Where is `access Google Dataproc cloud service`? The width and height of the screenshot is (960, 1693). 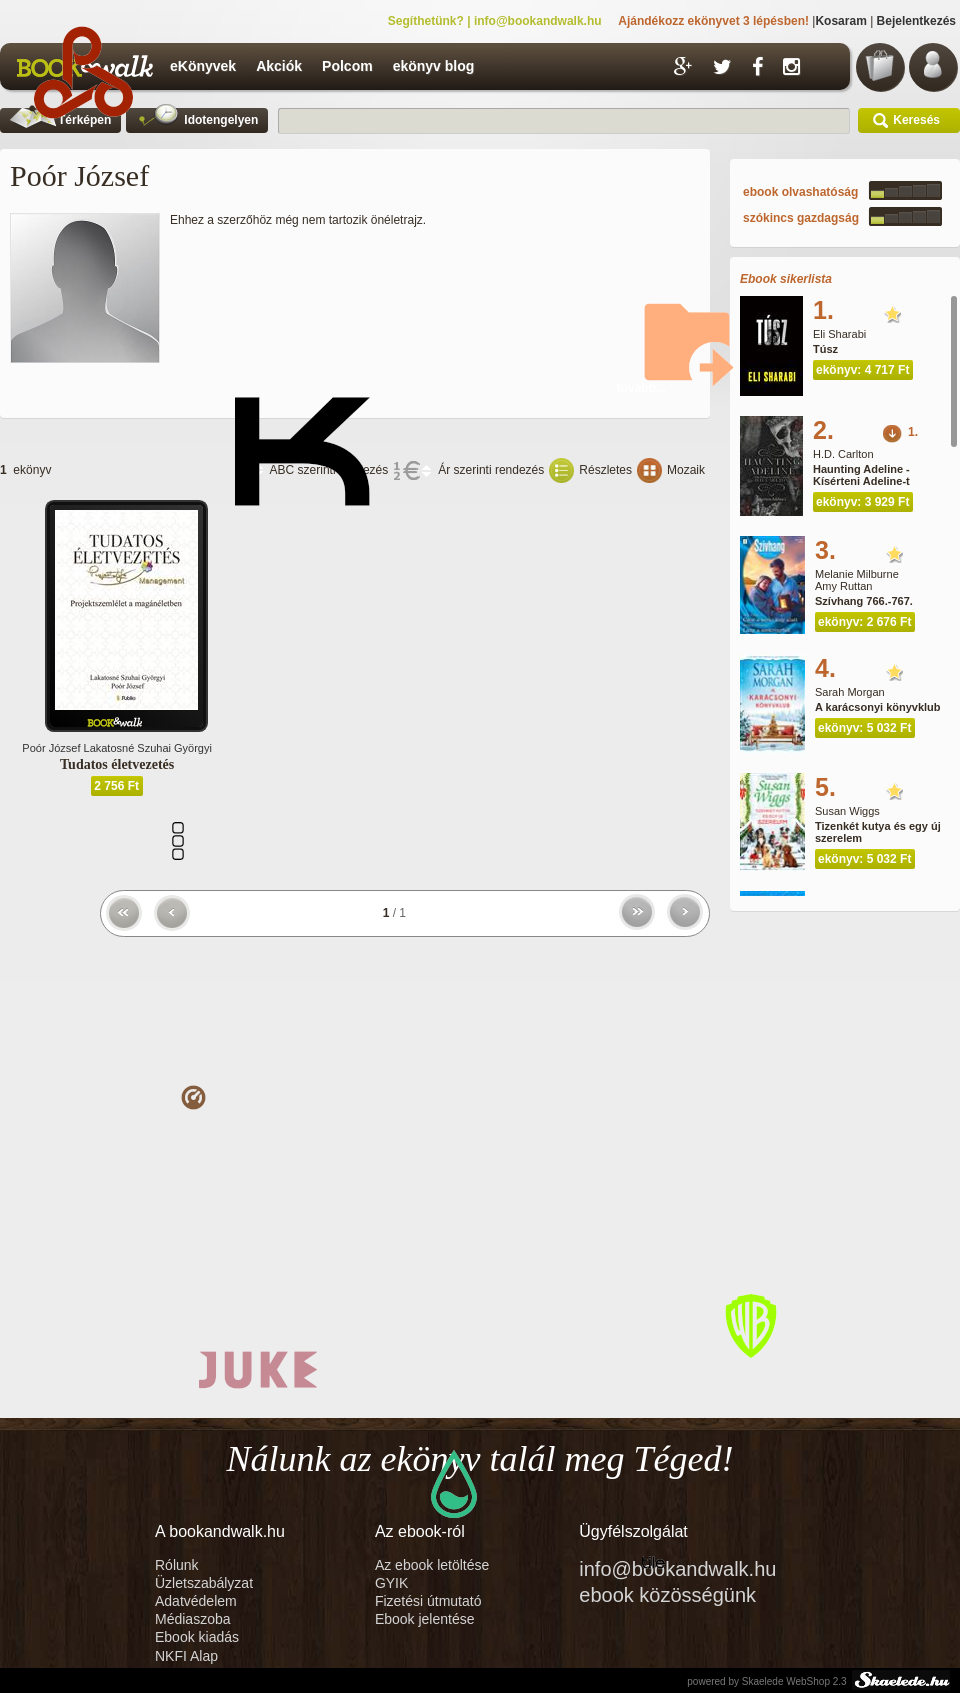 access Google Dataproc cloud service is located at coordinates (83, 72).